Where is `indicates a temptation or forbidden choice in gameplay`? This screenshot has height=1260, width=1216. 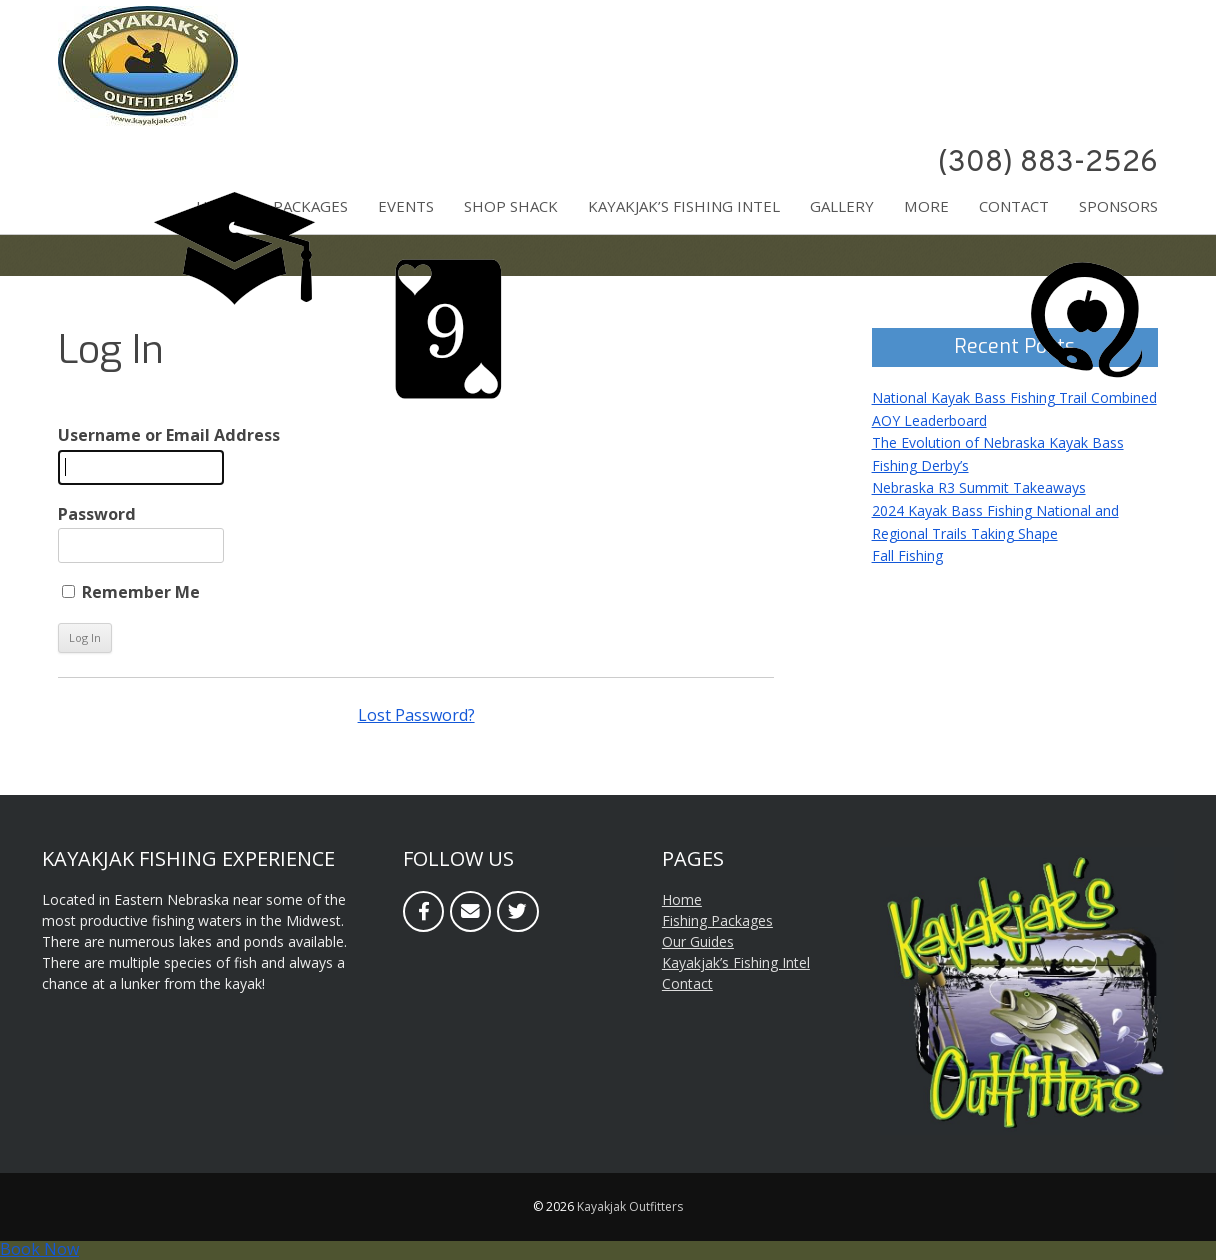
indicates a temptation or forbidden choice in gameplay is located at coordinates (1087, 319).